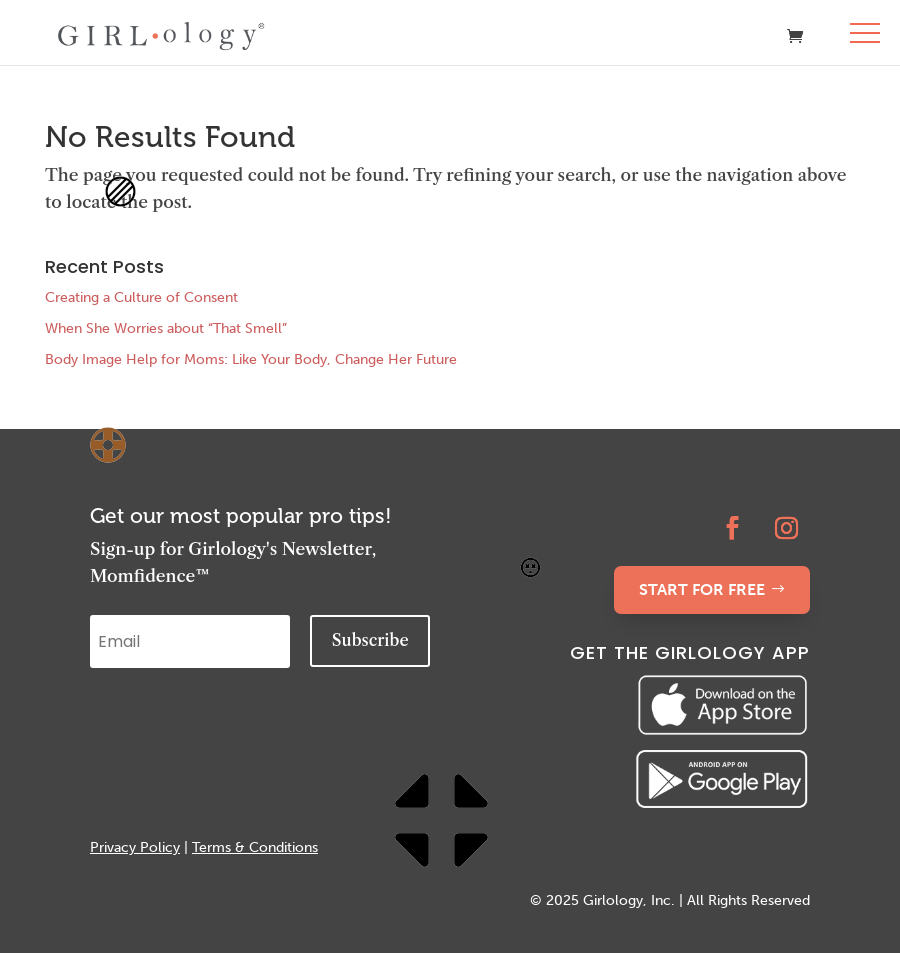 The width and height of the screenshot is (900, 953). What do you see at coordinates (530, 567) in the screenshot?
I see `indicates an error or failed action` at bounding box center [530, 567].